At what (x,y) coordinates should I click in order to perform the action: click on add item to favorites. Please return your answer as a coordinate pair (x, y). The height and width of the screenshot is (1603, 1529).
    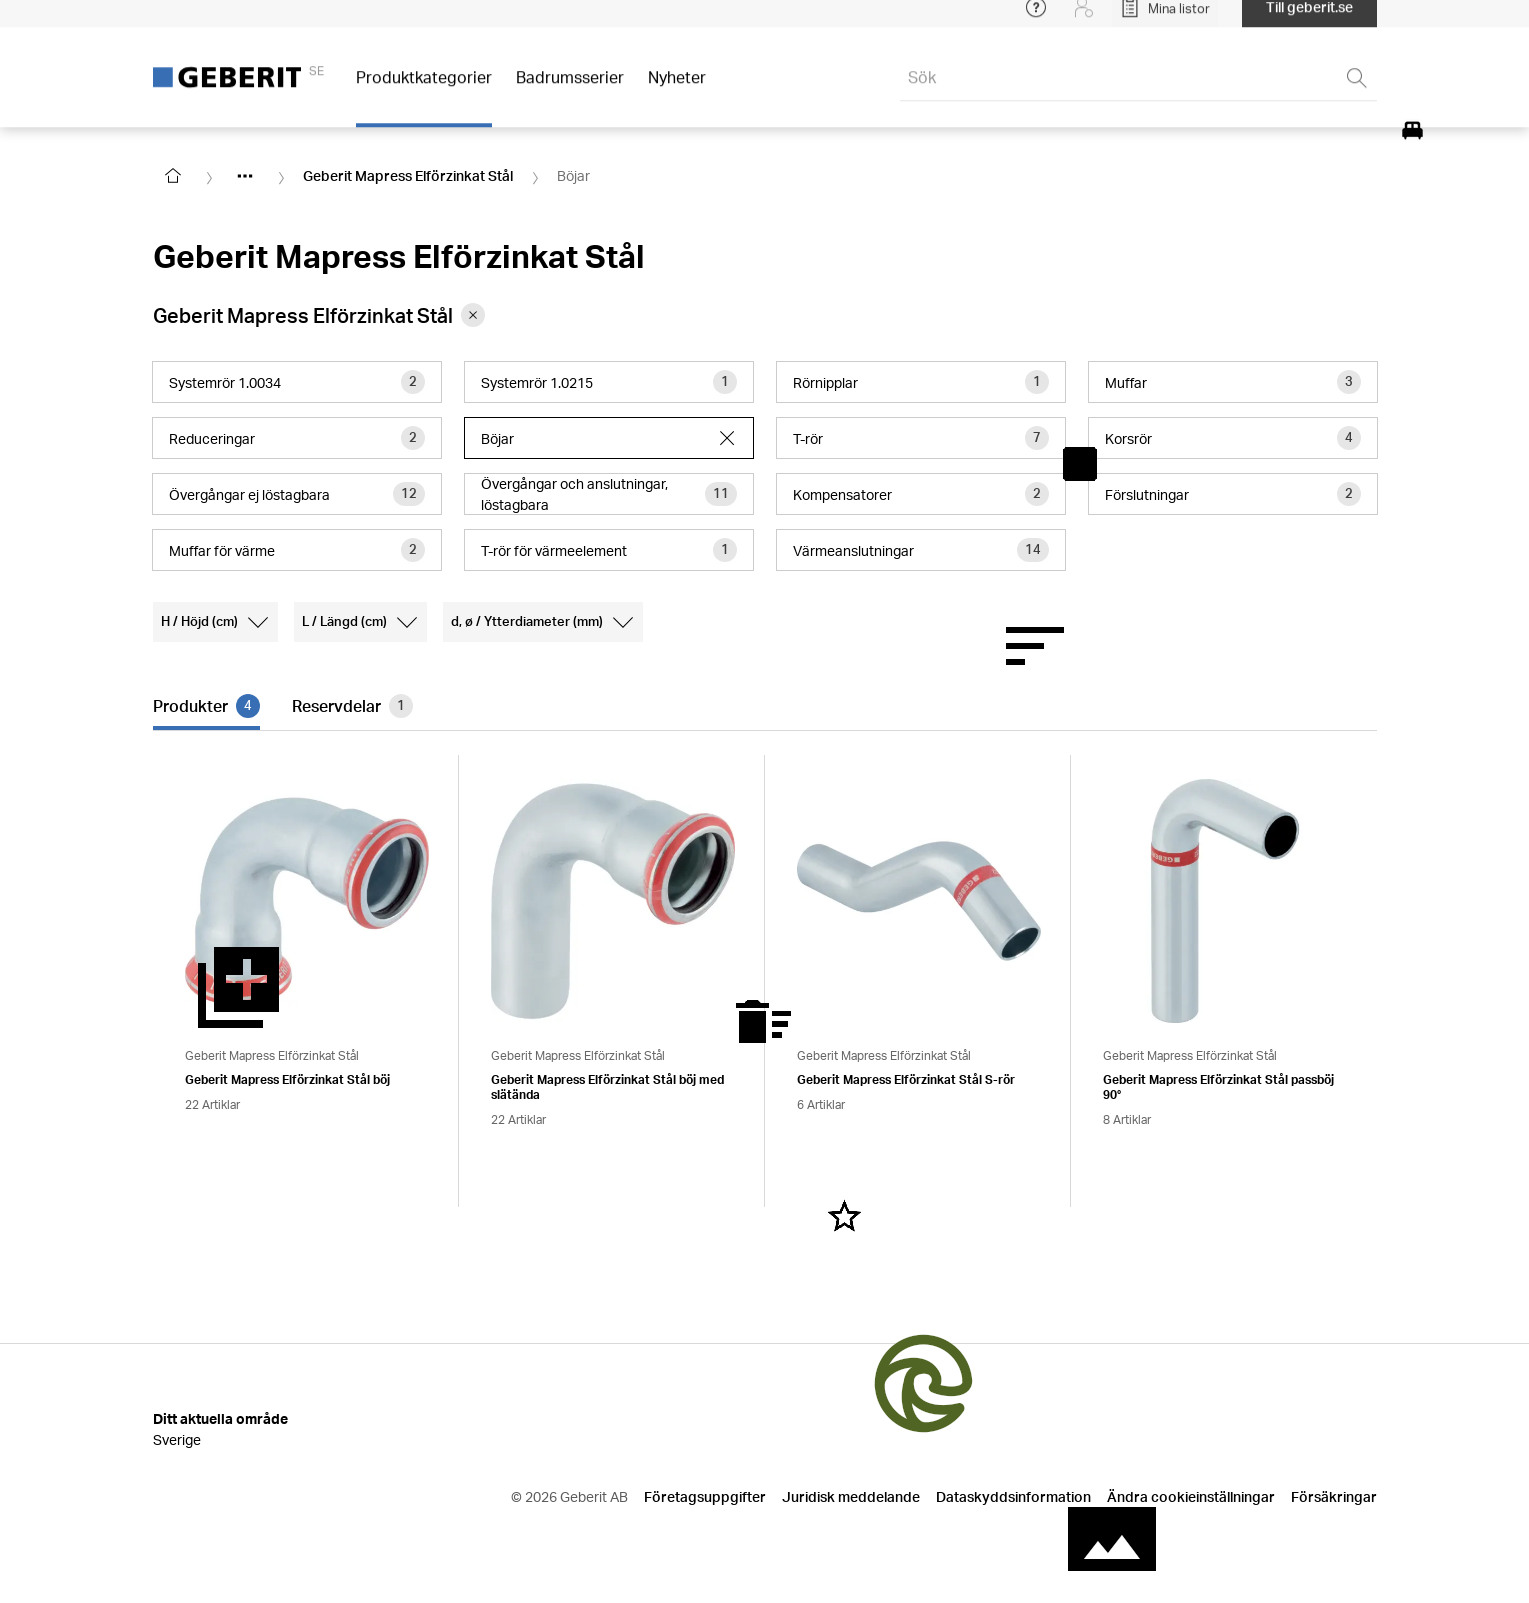
    Looking at the image, I should click on (844, 1216).